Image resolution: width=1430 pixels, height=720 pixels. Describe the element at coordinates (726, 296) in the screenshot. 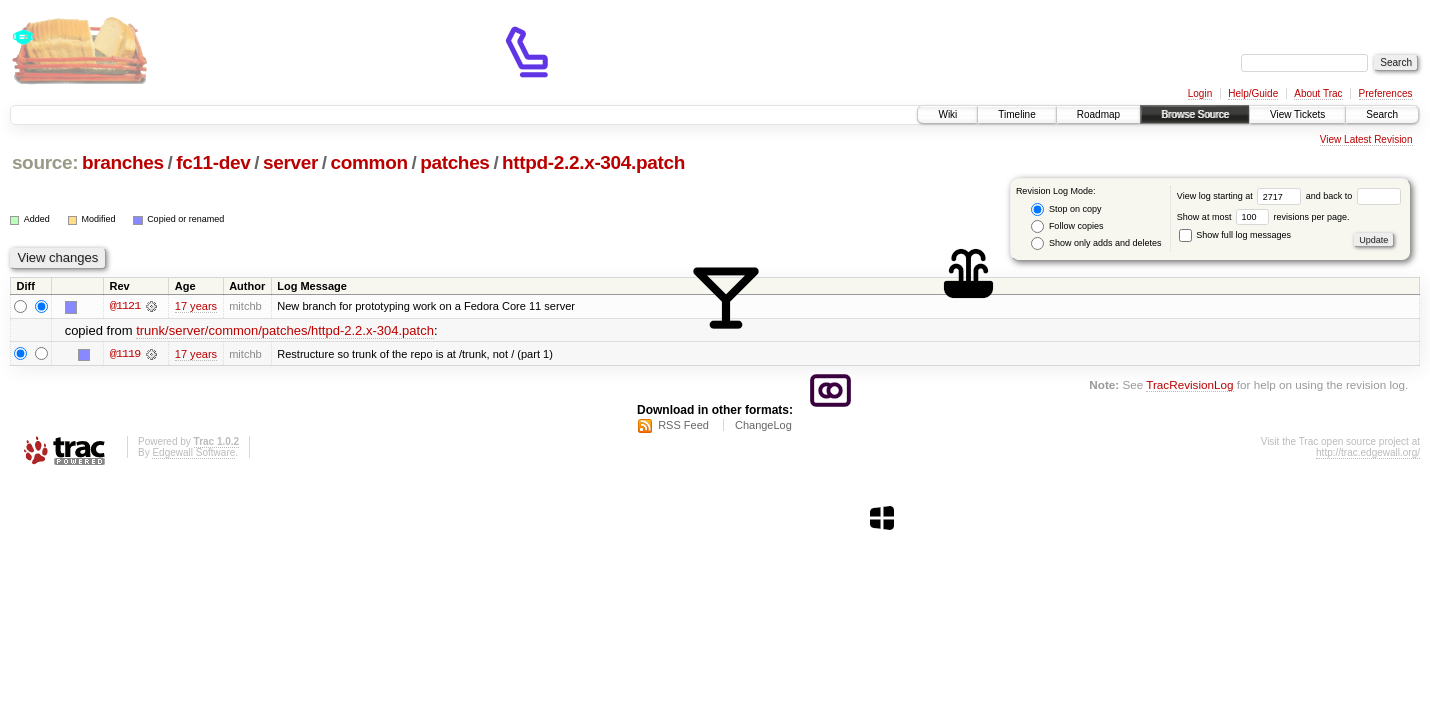

I see `access bar or cocktail menu` at that location.